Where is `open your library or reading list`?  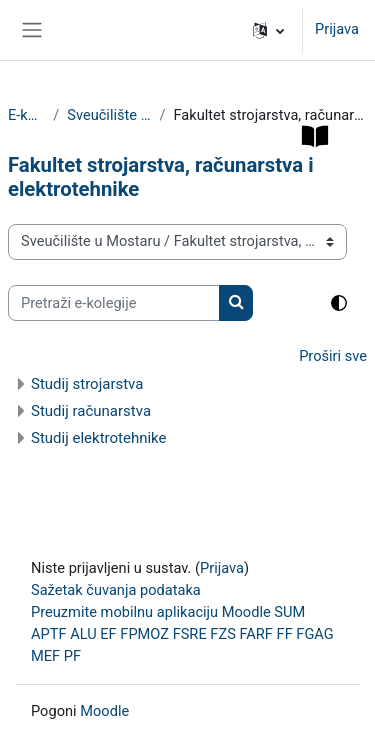
open your library or reading list is located at coordinates (315, 137).